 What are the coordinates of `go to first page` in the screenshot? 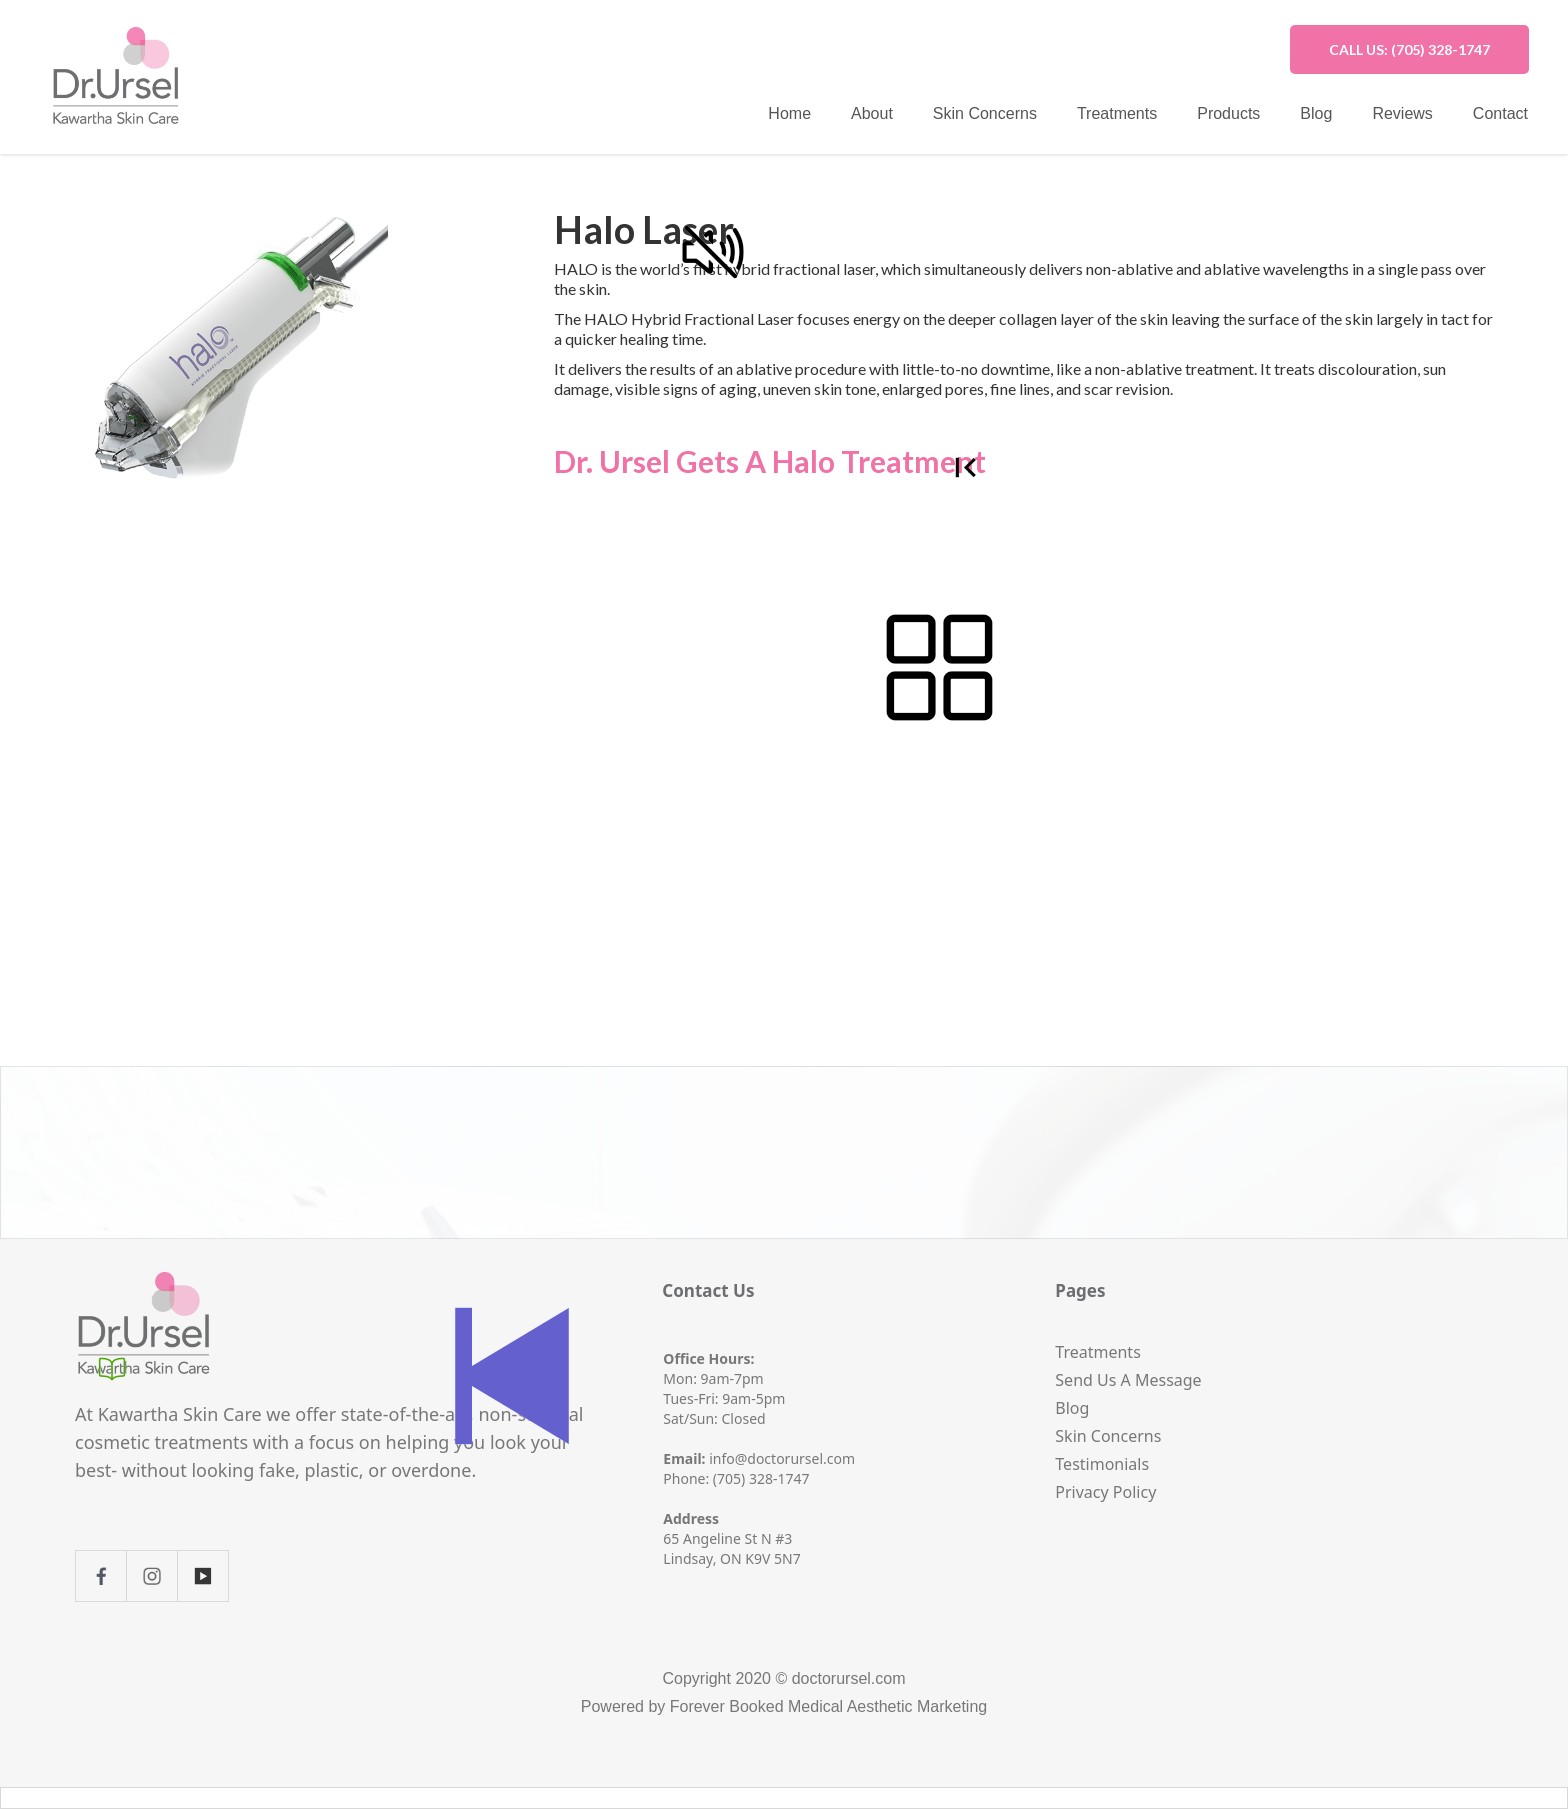 It's located at (965, 467).